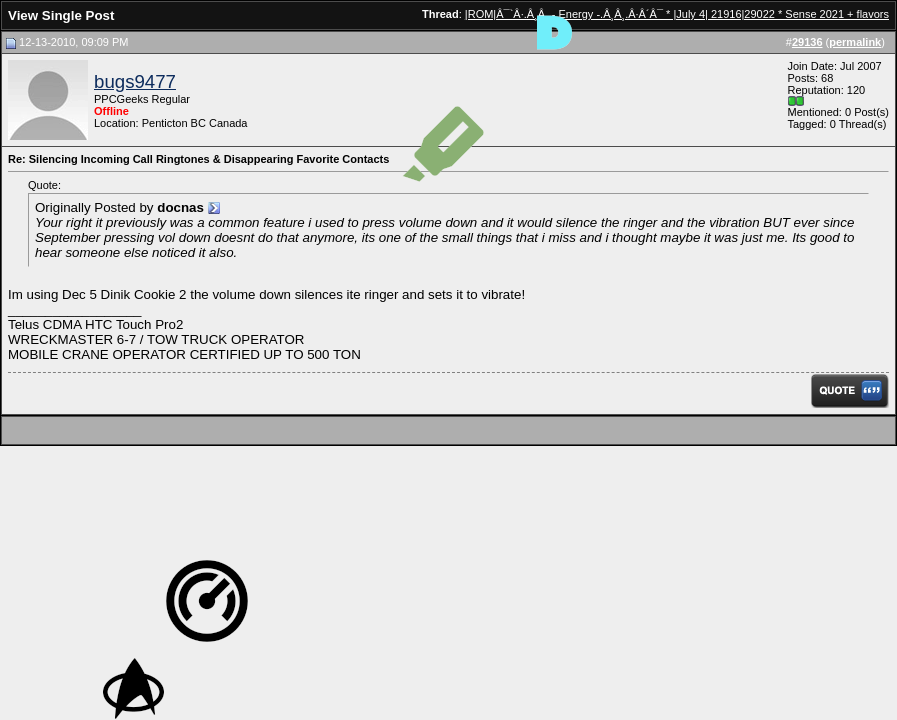 Image resolution: width=897 pixels, height=720 pixels. Describe the element at coordinates (444, 145) in the screenshot. I see `highlight or mark up text` at that location.